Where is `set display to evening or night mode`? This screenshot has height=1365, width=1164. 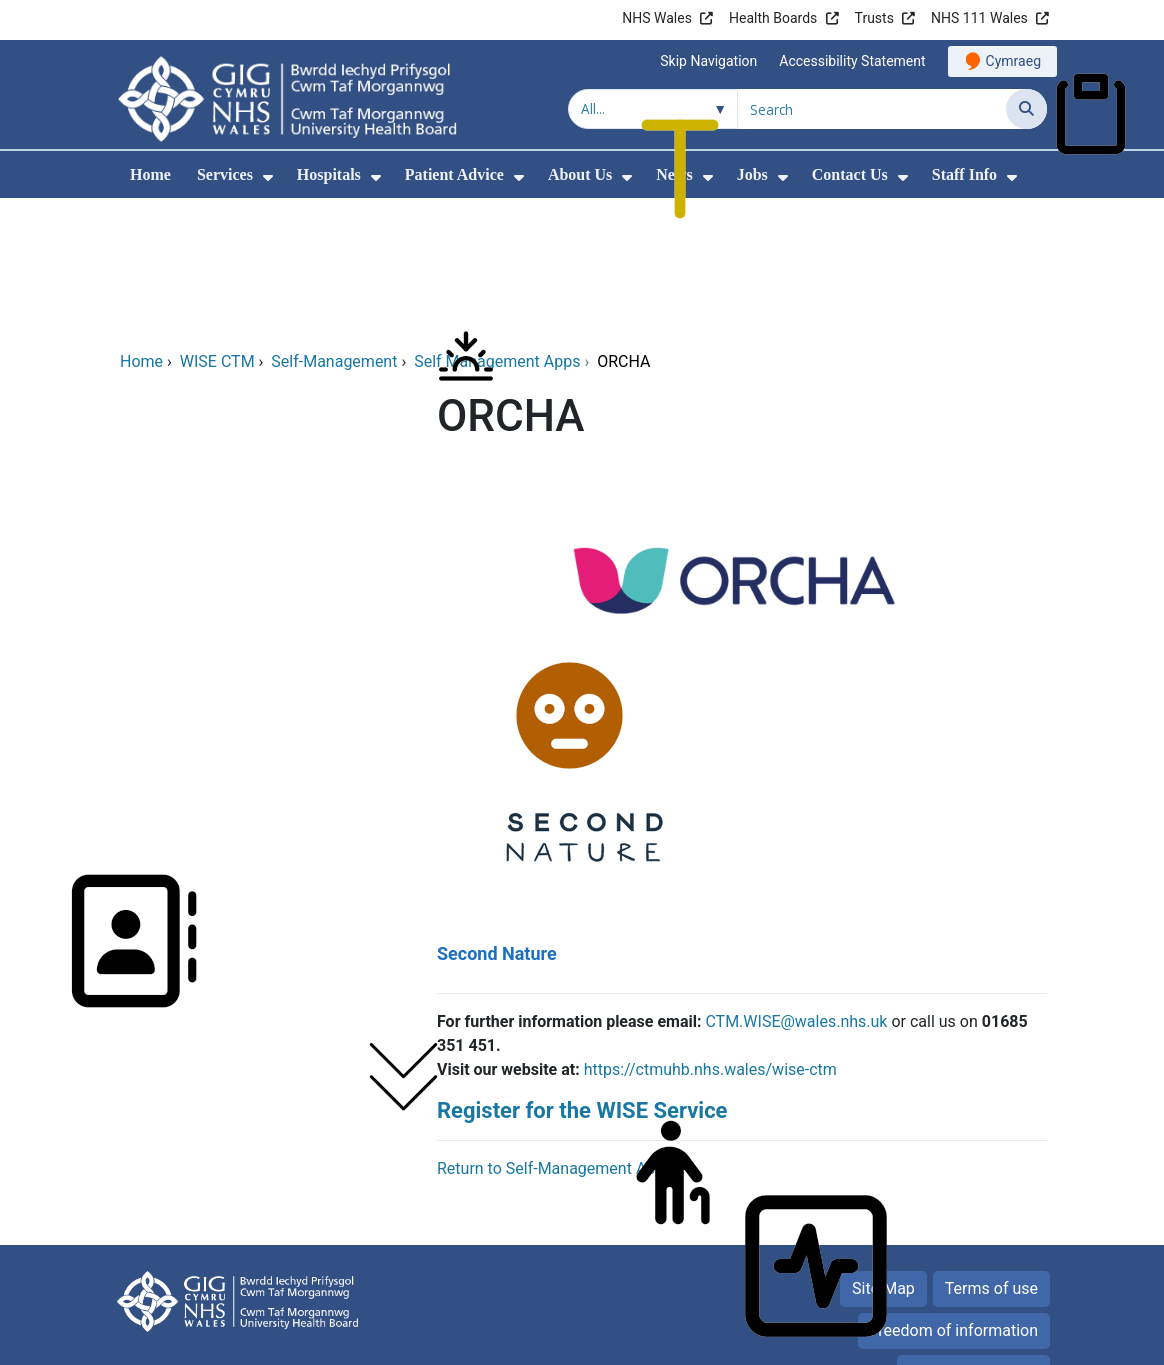 set display to evening or night mode is located at coordinates (466, 356).